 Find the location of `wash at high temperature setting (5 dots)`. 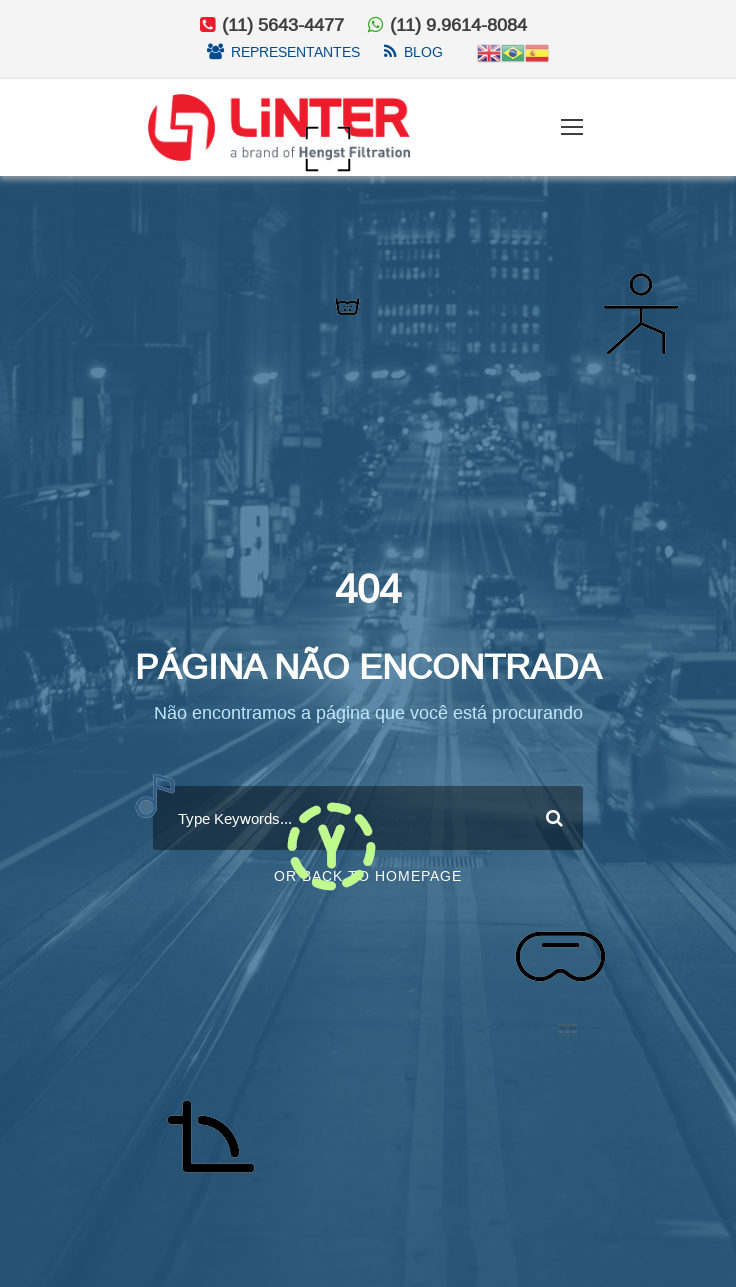

wash at high temperature setting (5 dots) is located at coordinates (347, 306).